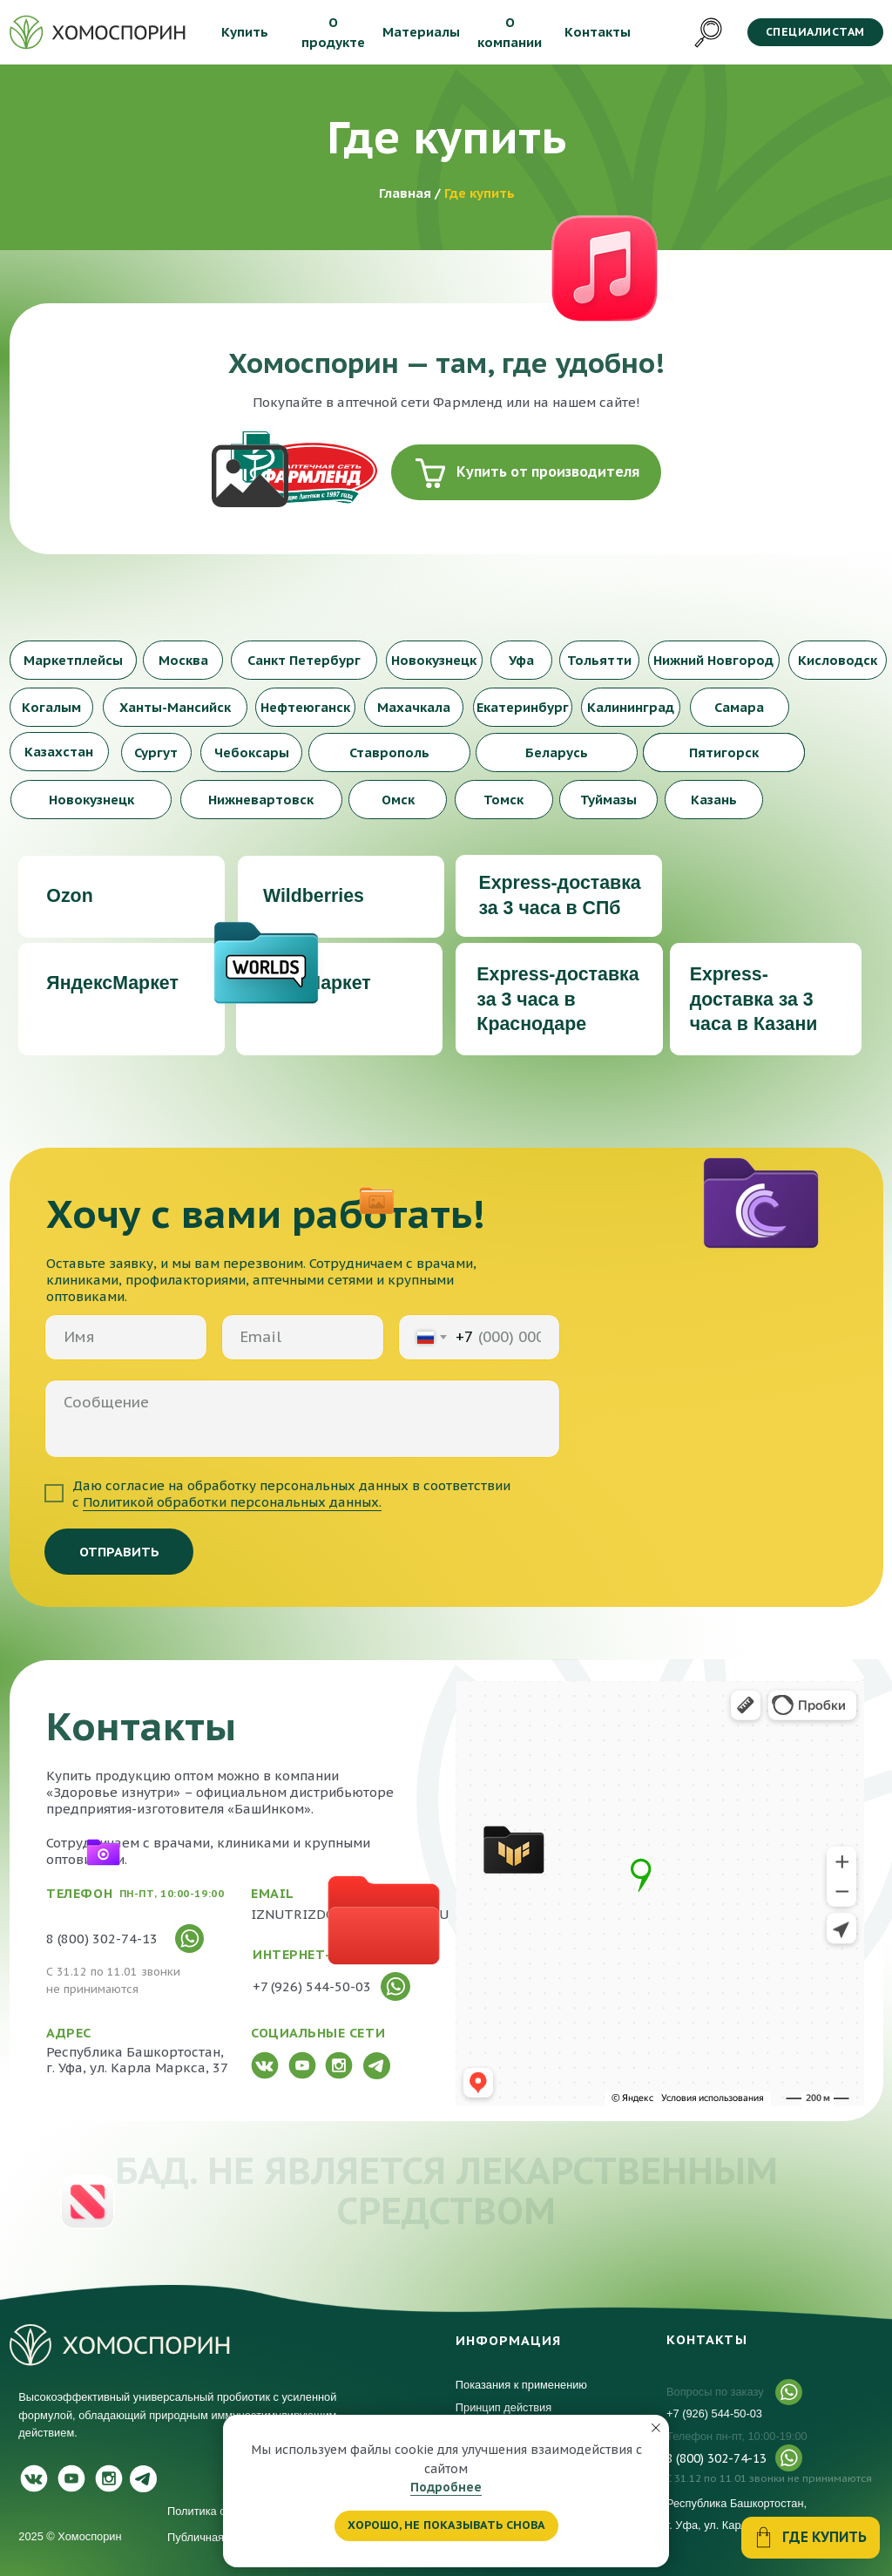 This screenshot has width=892, height=2576. I want to click on open the Apple News app, so click(87, 2201).